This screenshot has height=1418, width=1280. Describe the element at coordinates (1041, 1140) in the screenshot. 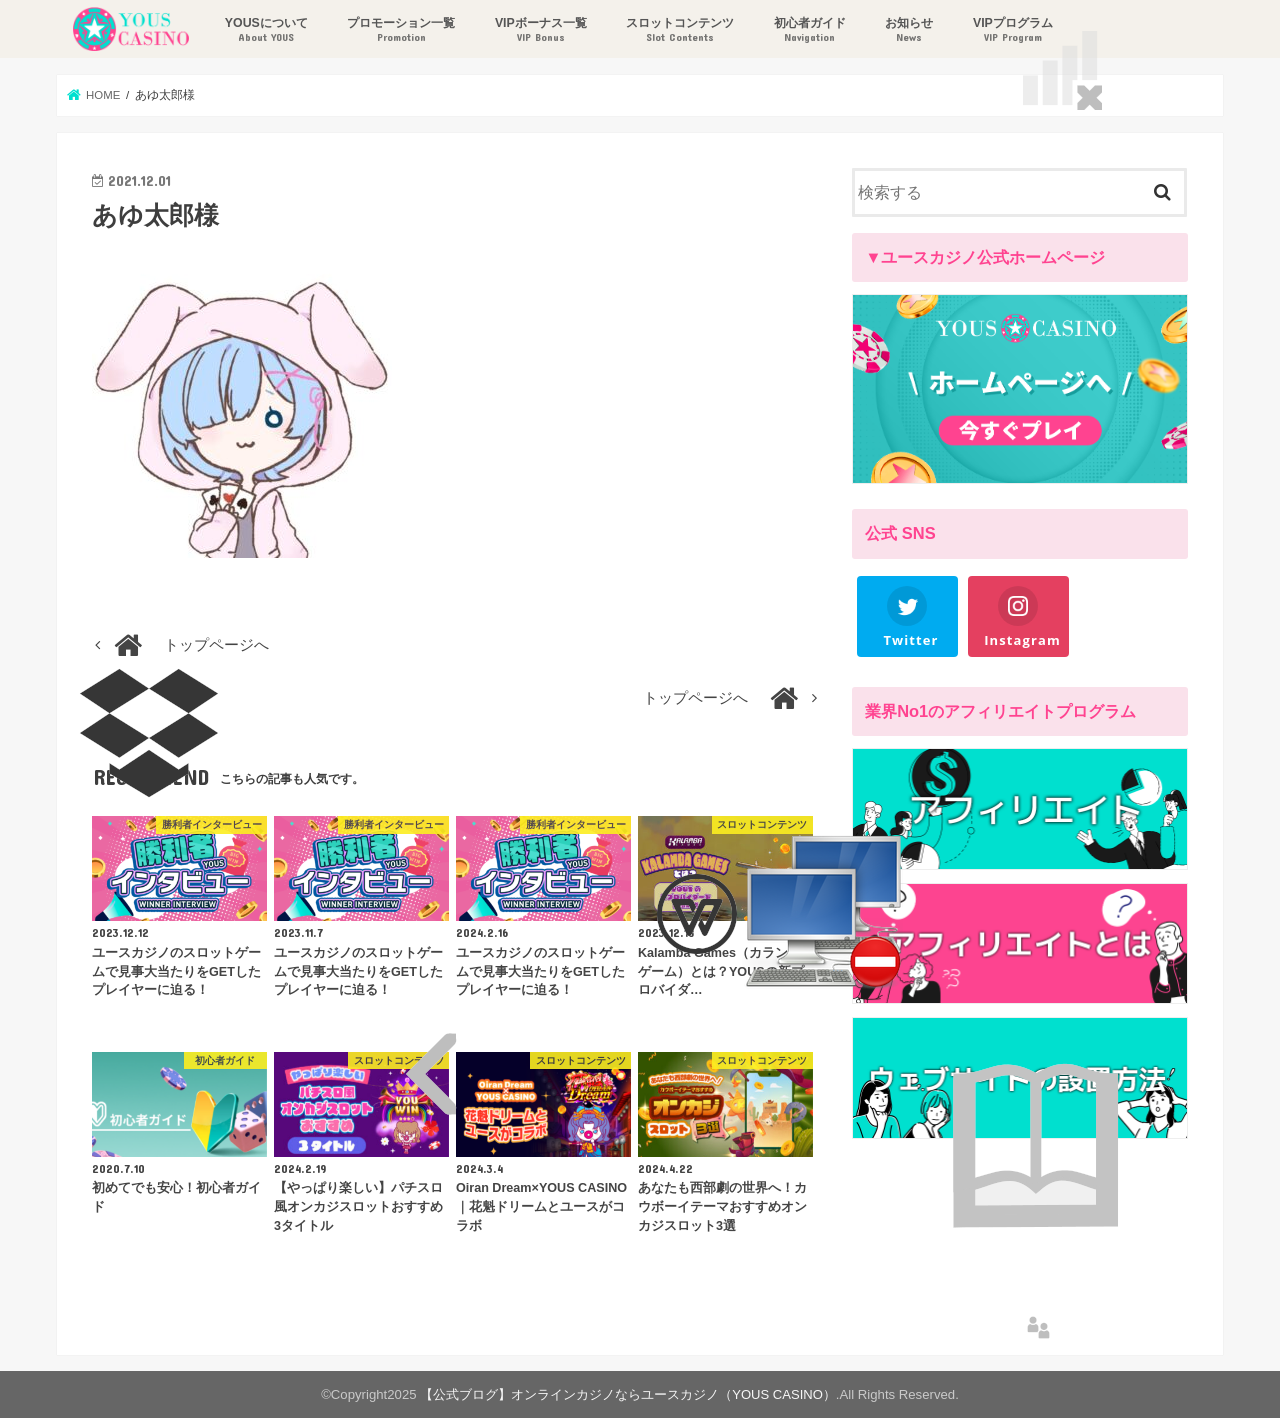

I see `open the dictionary application` at that location.